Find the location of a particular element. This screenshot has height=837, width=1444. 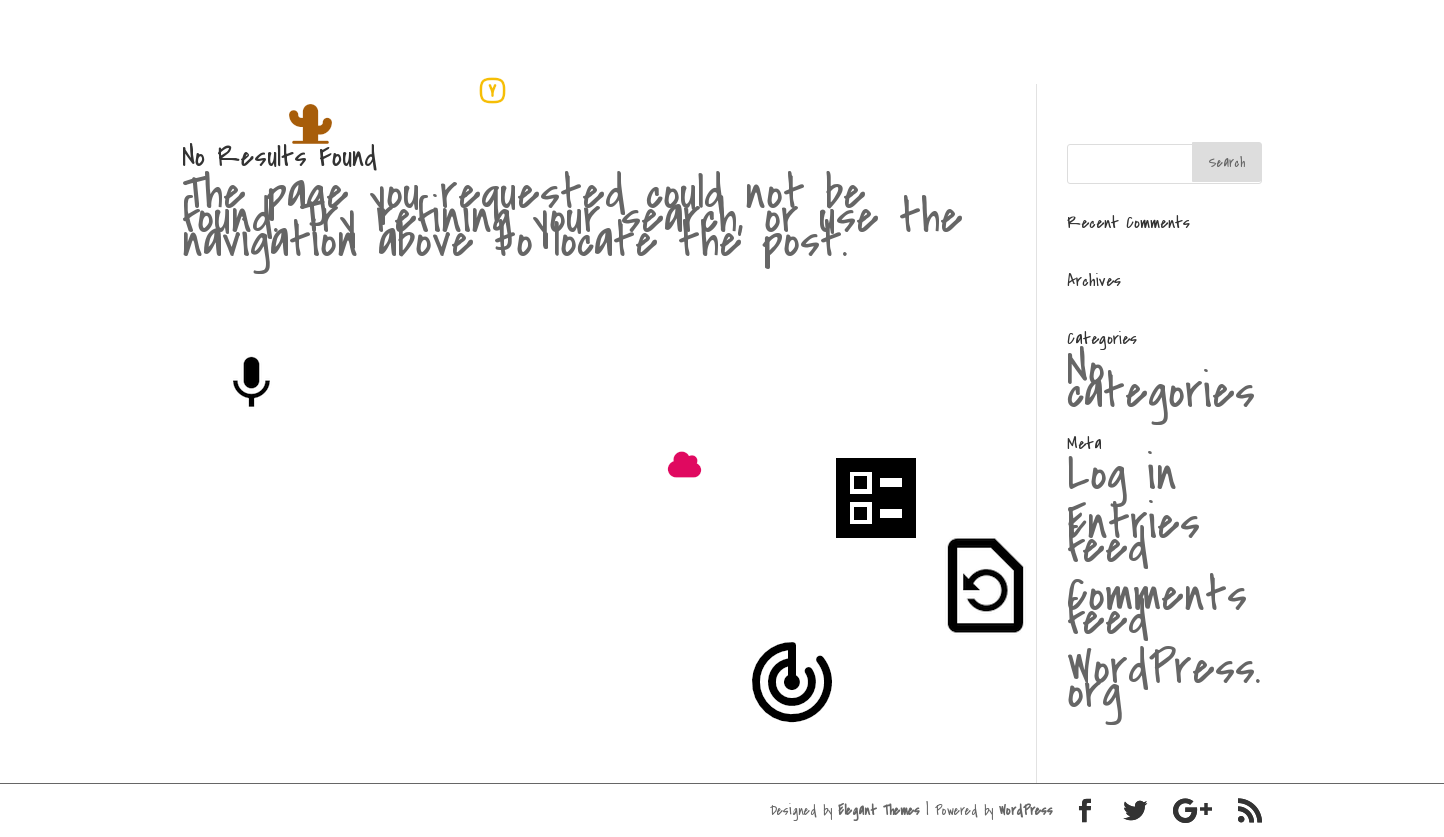

indicates items starting with the letter Y is located at coordinates (492, 90).